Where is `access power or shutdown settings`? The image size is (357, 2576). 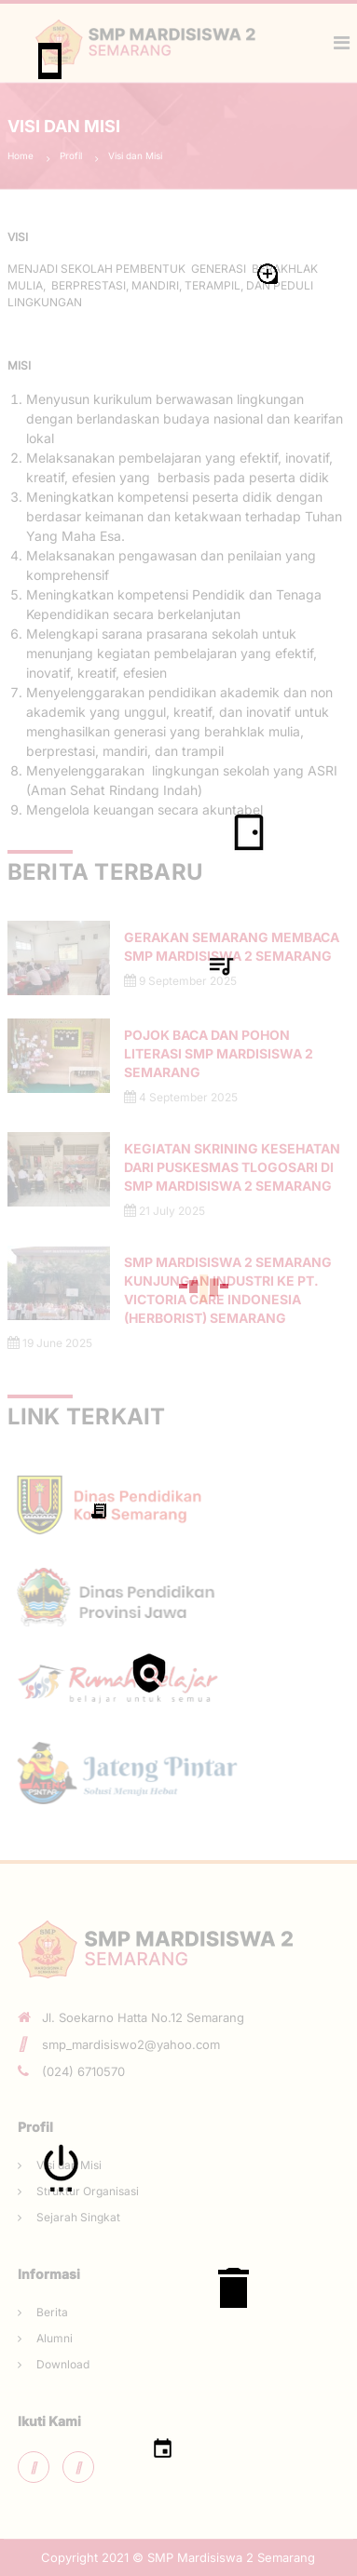 access power or shutdown settings is located at coordinates (61, 2165).